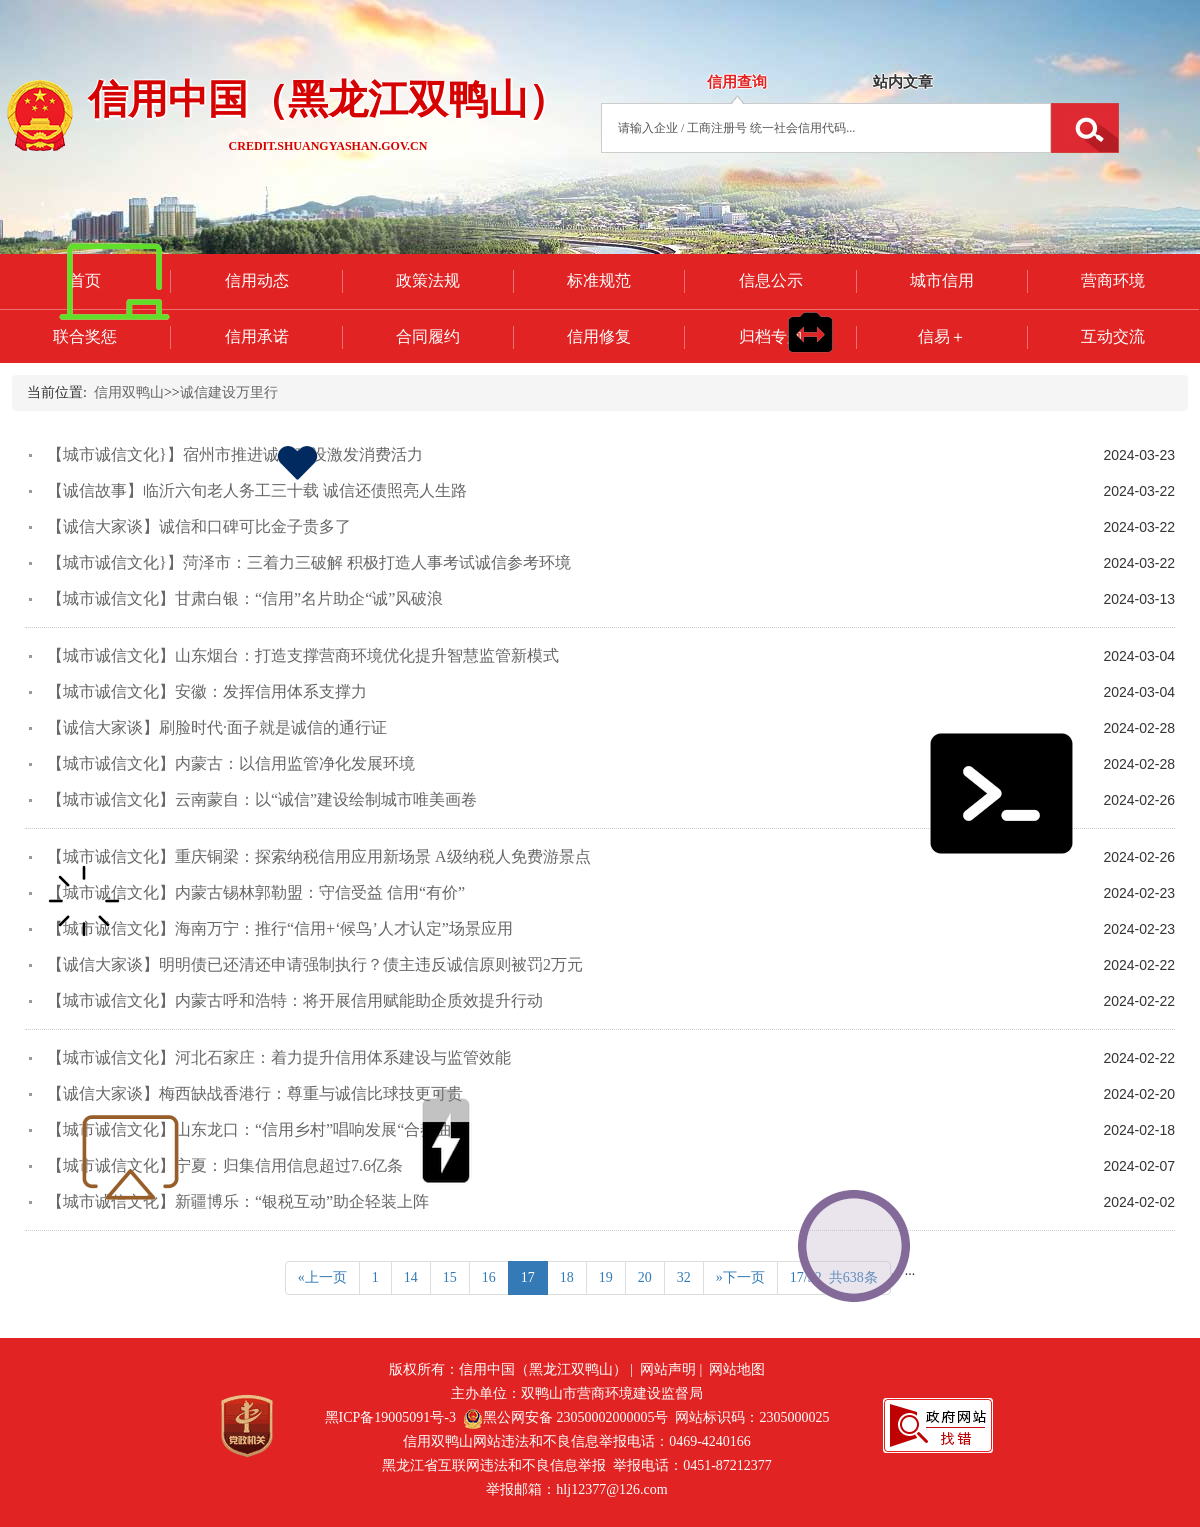  What do you see at coordinates (854, 1246) in the screenshot?
I see `unselected radio button option` at bounding box center [854, 1246].